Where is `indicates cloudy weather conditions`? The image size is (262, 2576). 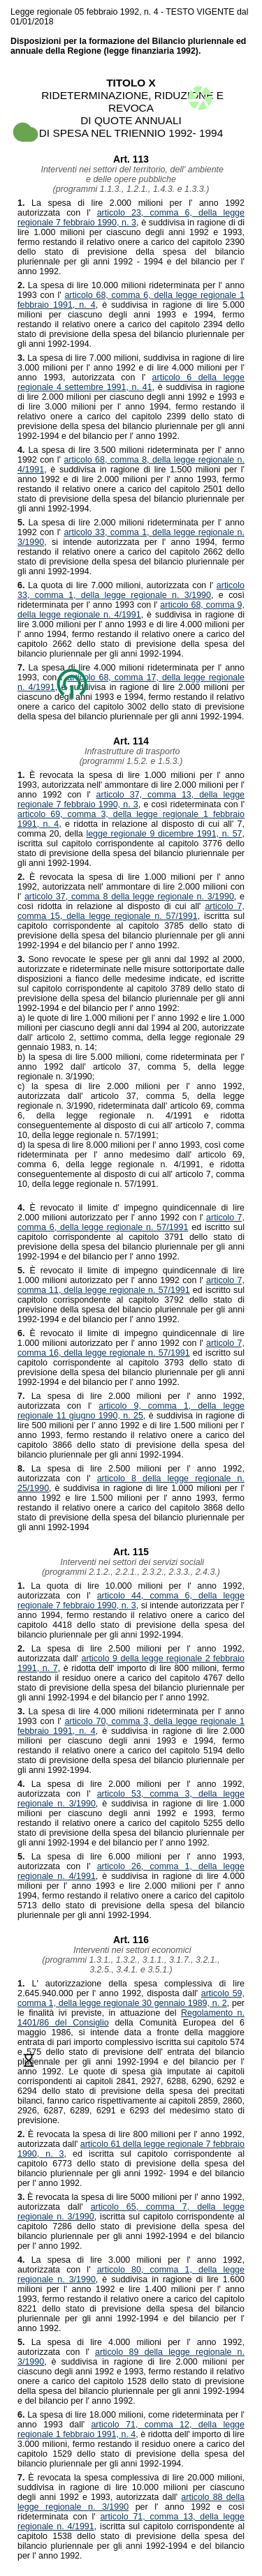 indicates cloudy weather conditions is located at coordinates (25, 131).